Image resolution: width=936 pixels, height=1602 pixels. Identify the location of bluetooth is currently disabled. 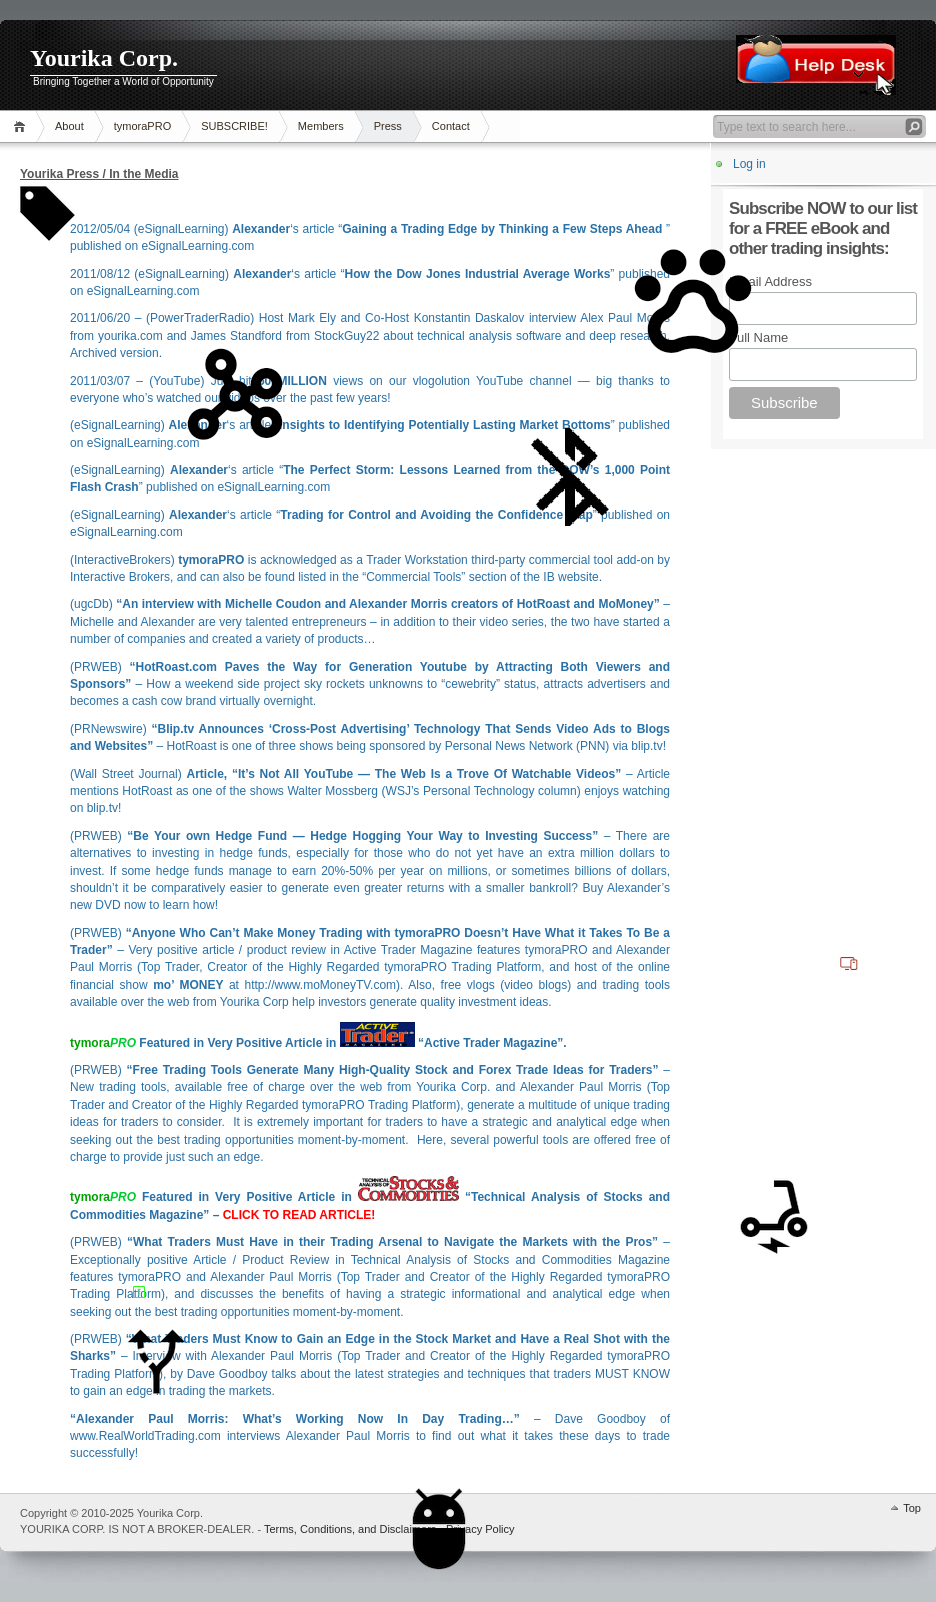
(570, 477).